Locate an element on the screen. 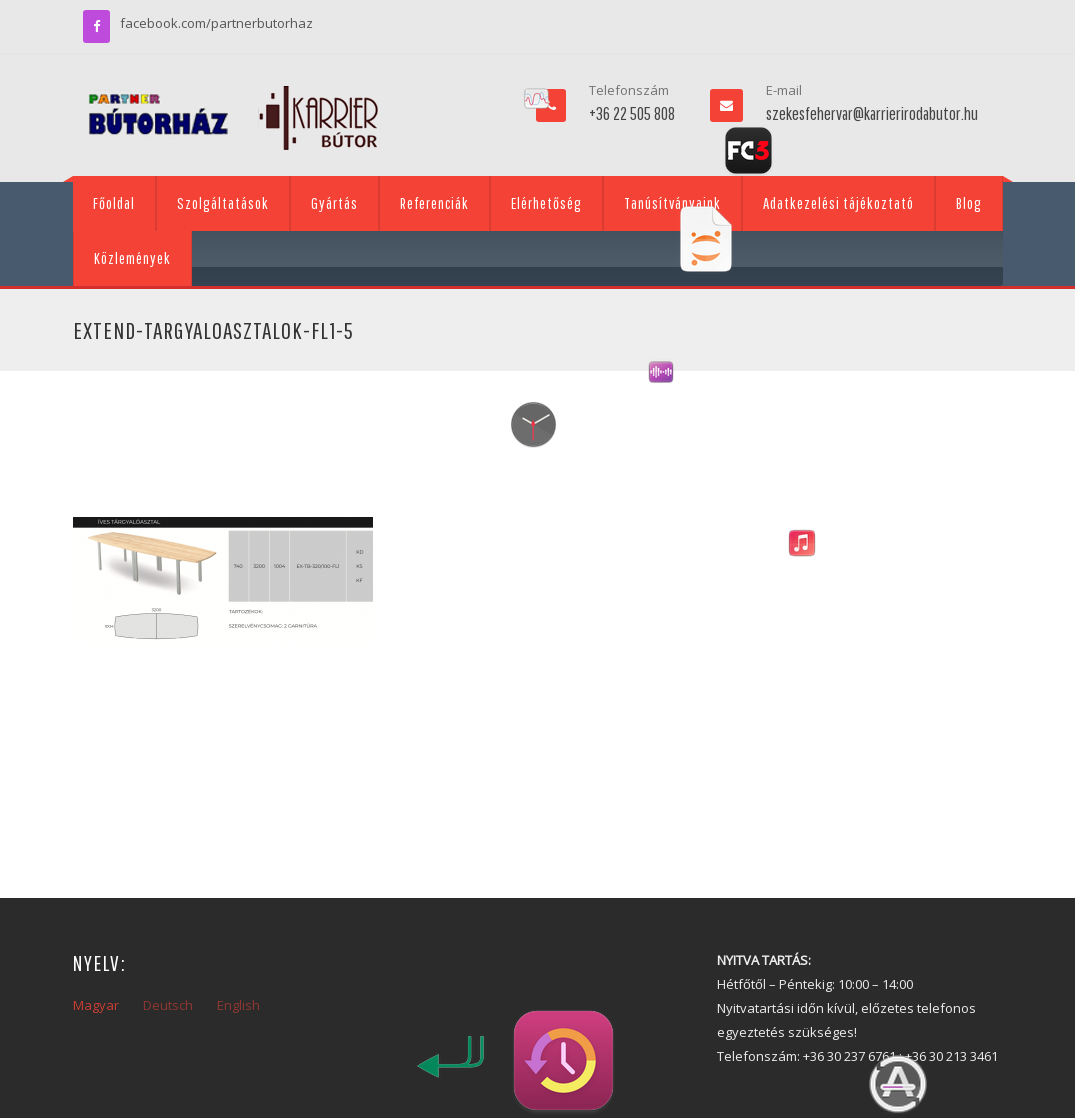  open the audio recorder app is located at coordinates (661, 372).